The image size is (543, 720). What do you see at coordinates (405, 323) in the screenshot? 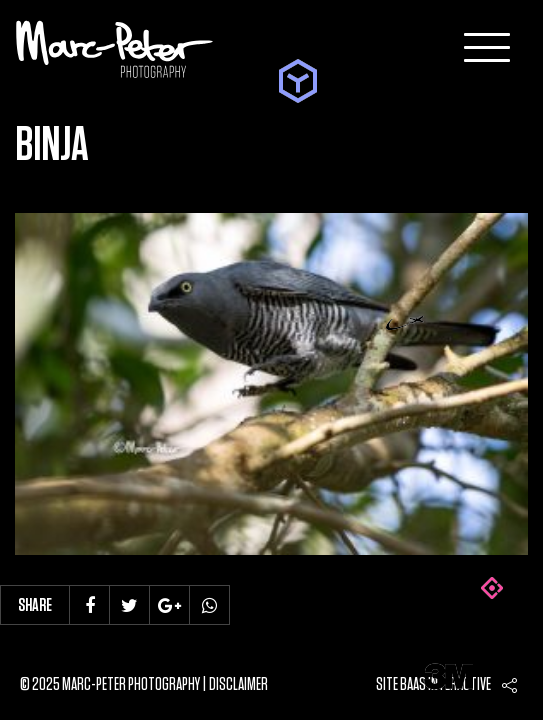
I see `visit the Norwegian Air website` at bounding box center [405, 323].